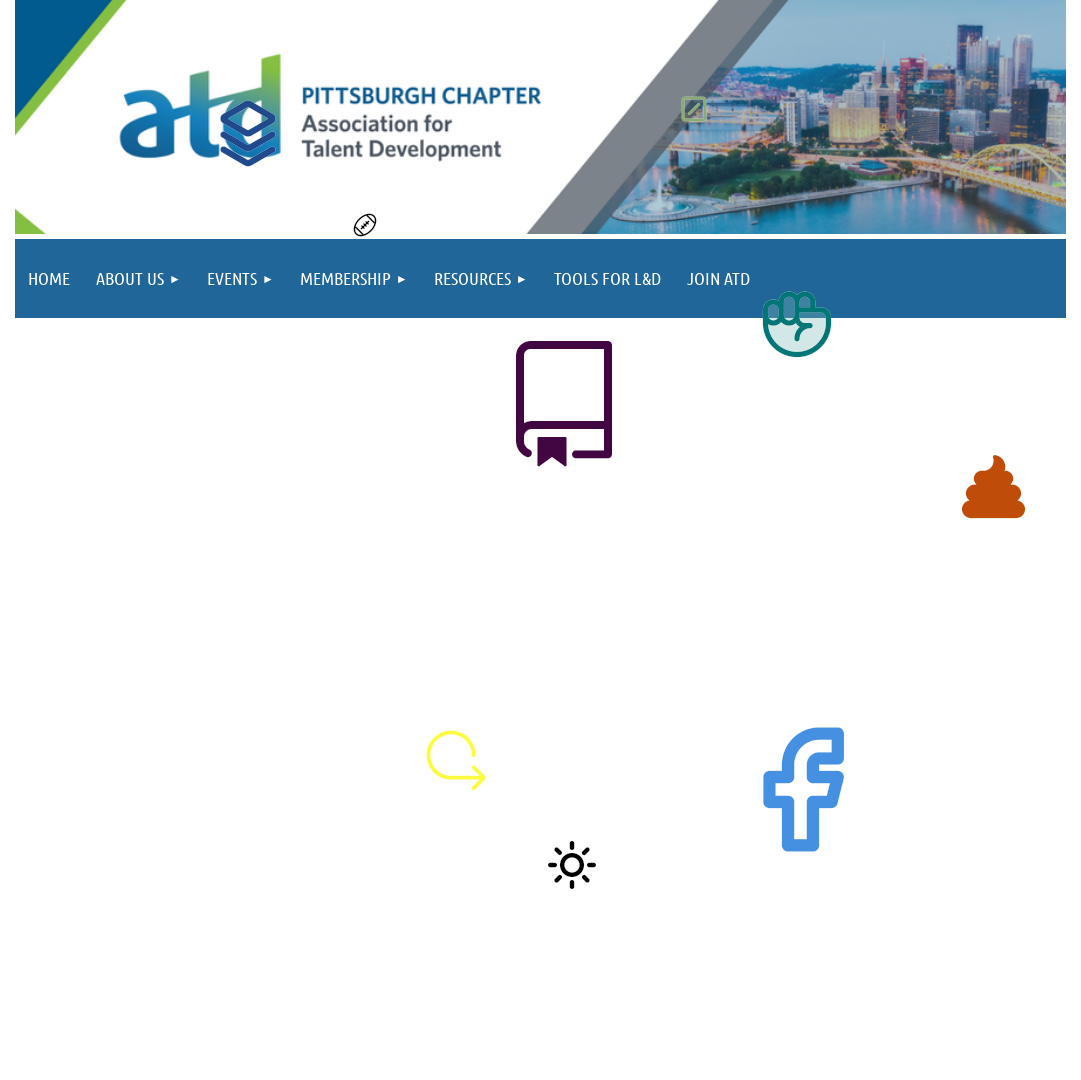 This screenshot has width=1081, height=1080. What do you see at coordinates (800, 789) in the screenshot?
I see `connect with Facebook` at bounding box center [800, 789].